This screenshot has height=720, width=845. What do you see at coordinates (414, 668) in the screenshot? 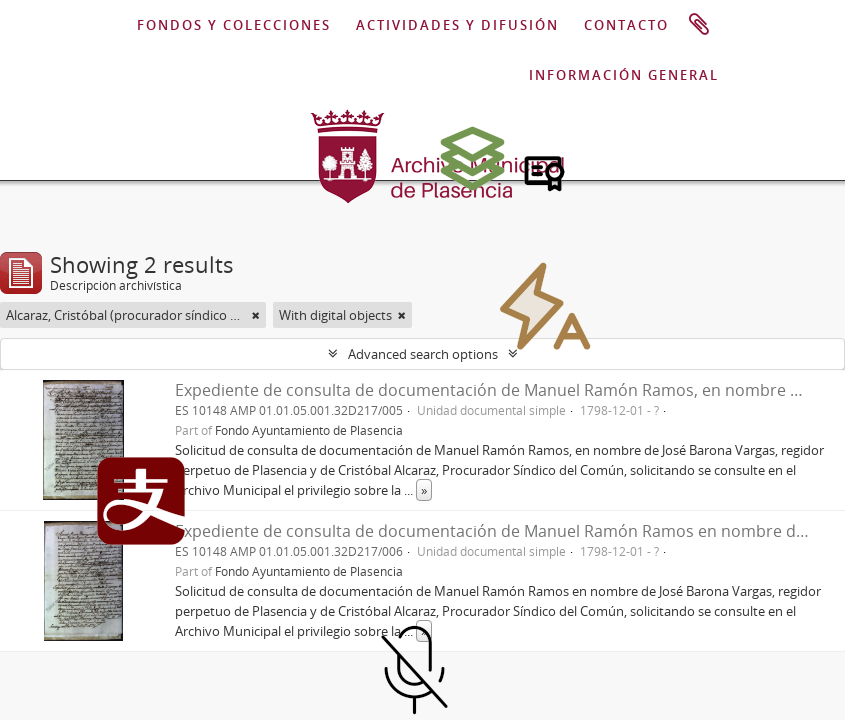
I see `mute your microphone` at bounding box center [414, 668].